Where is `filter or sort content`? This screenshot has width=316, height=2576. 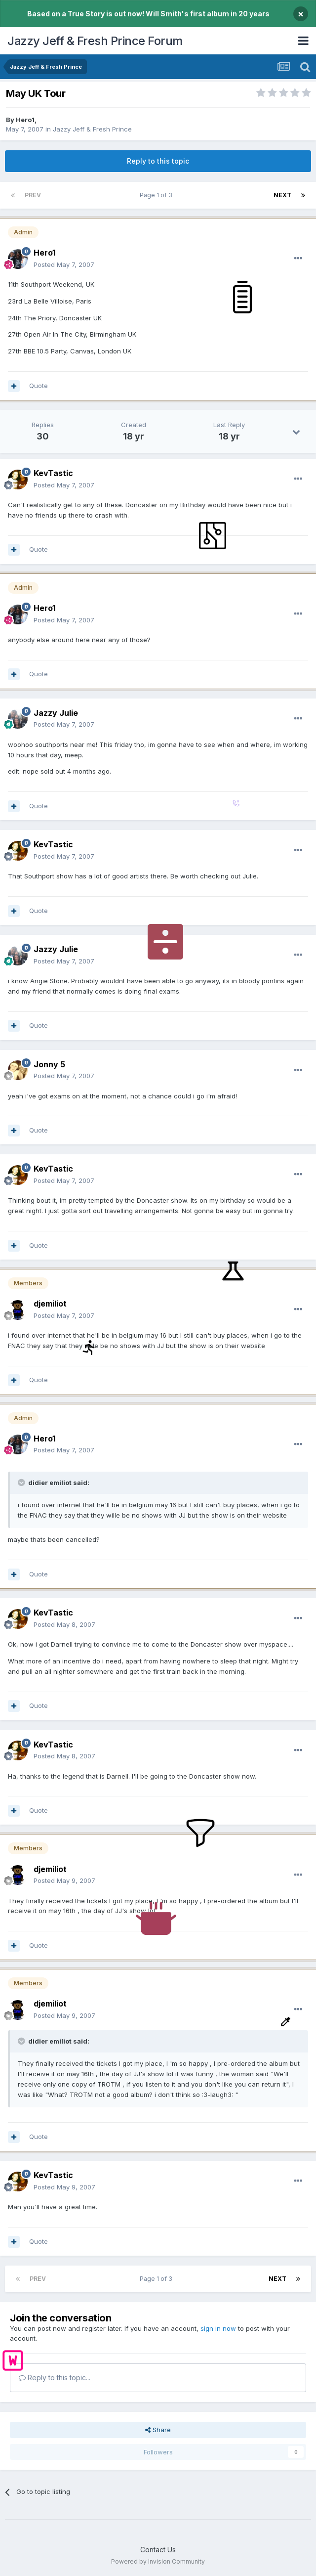 filter or sort content is located at coordinates (200, 1833).